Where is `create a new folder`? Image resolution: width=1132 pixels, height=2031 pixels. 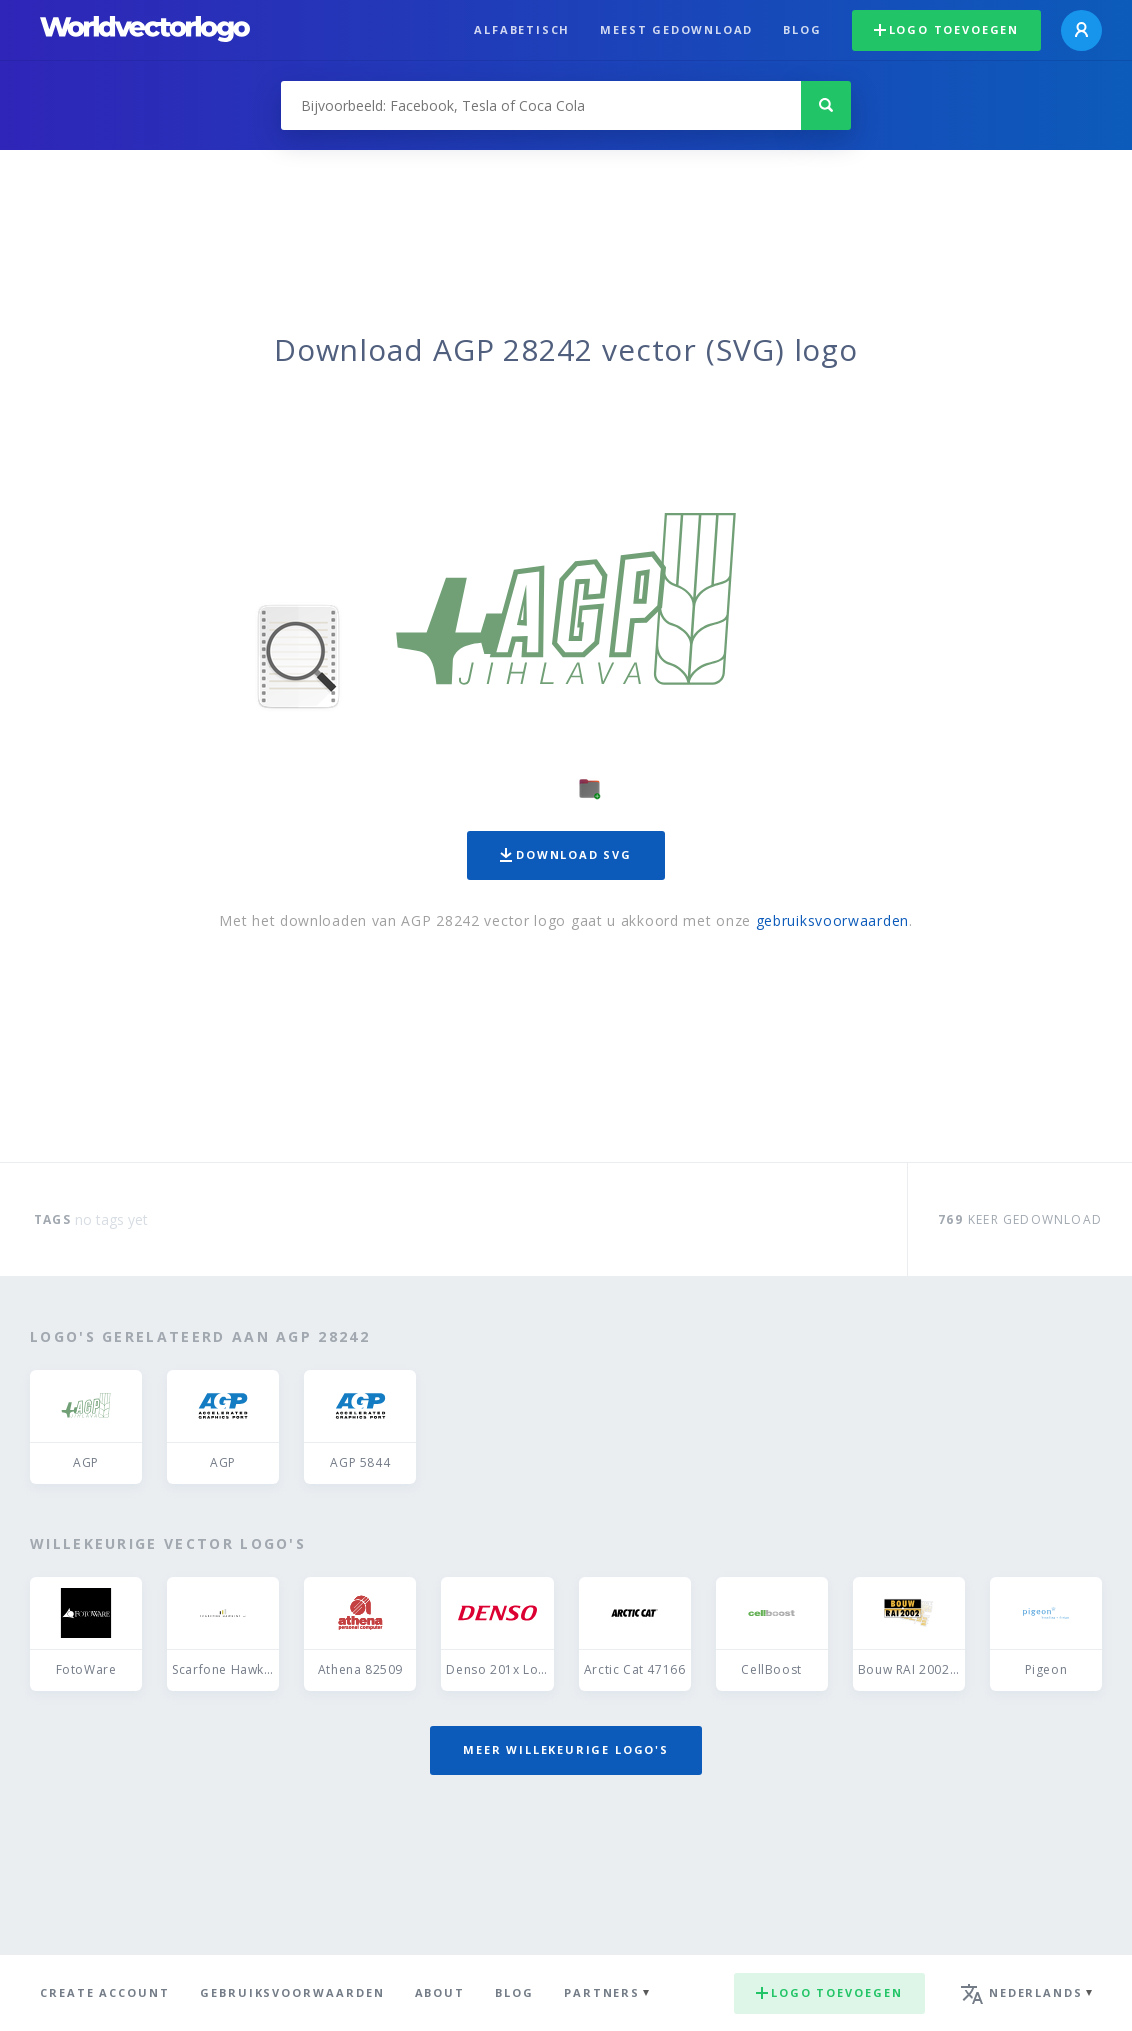
create a new folder is located at coordinates (589, 788).